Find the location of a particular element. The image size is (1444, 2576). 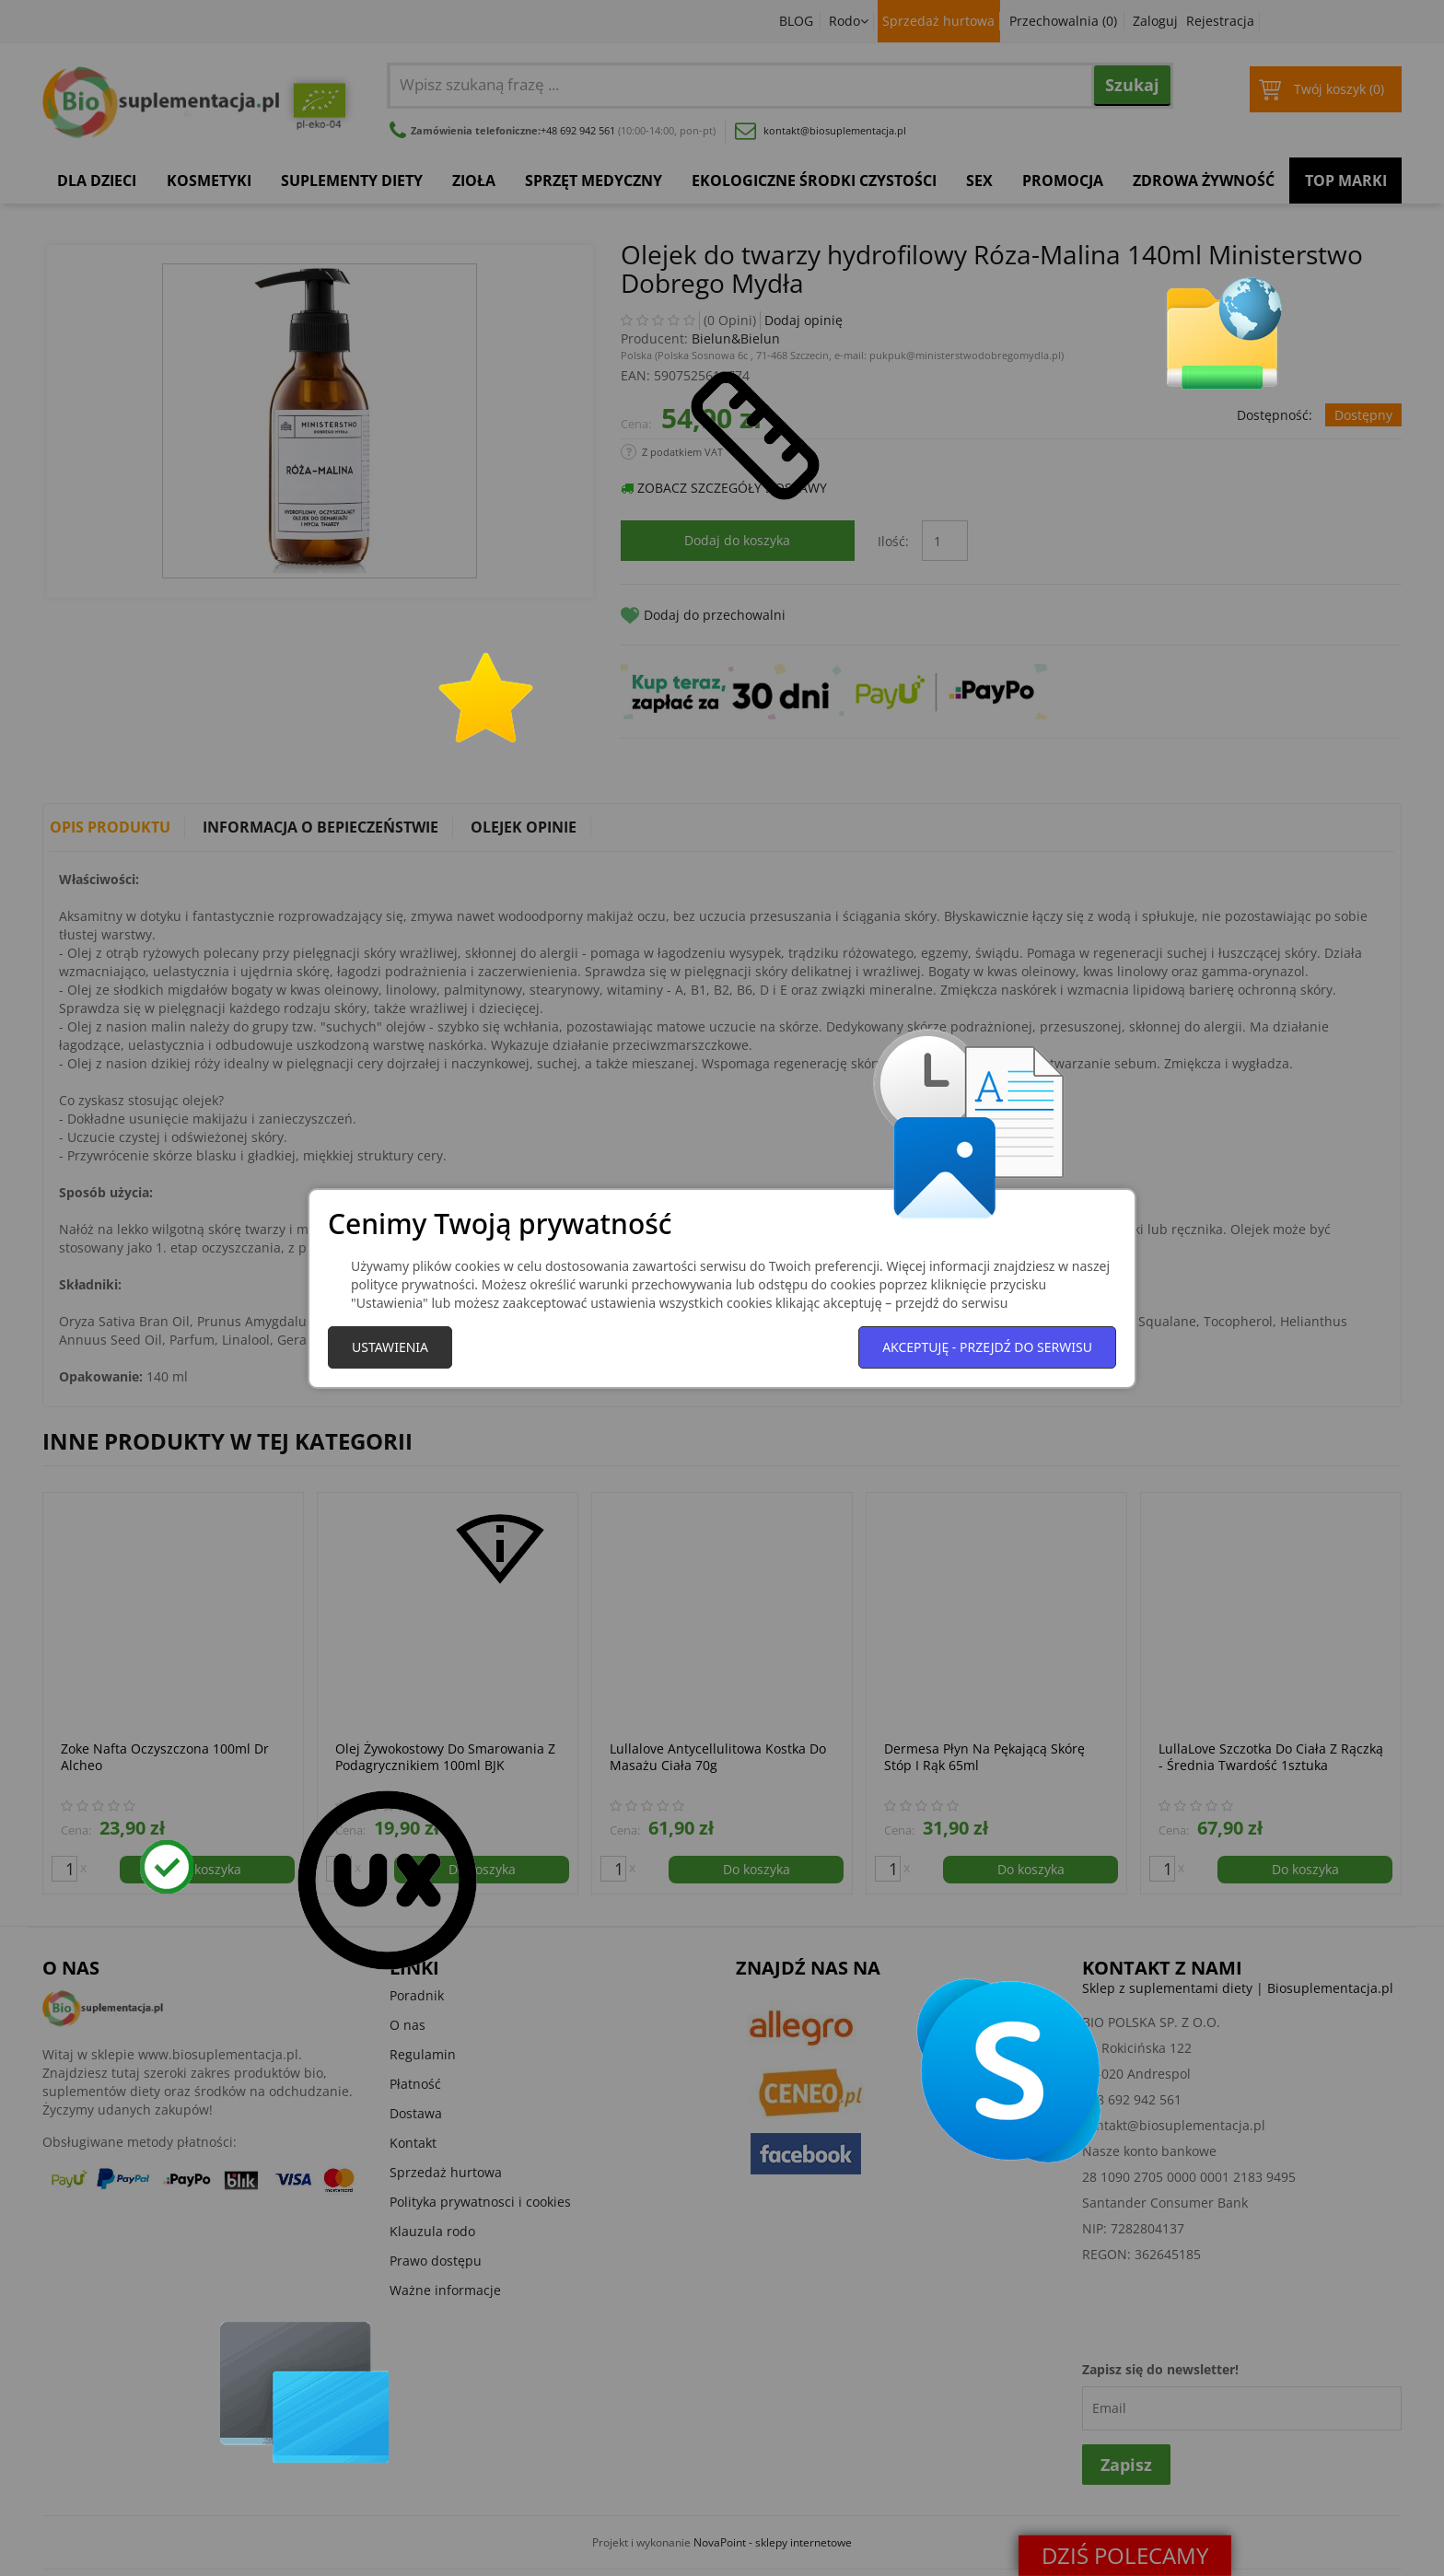

view wifi network information is located at coordinates (500, 1547).